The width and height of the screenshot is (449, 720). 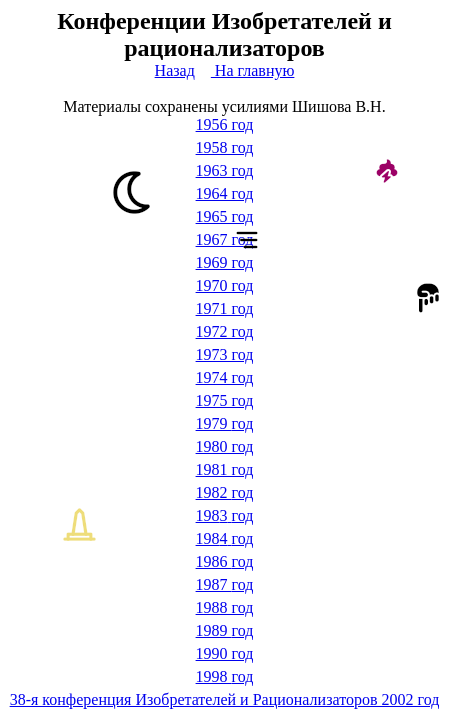 I want to click on scroll down or view content below, so click(x=428, y=298).